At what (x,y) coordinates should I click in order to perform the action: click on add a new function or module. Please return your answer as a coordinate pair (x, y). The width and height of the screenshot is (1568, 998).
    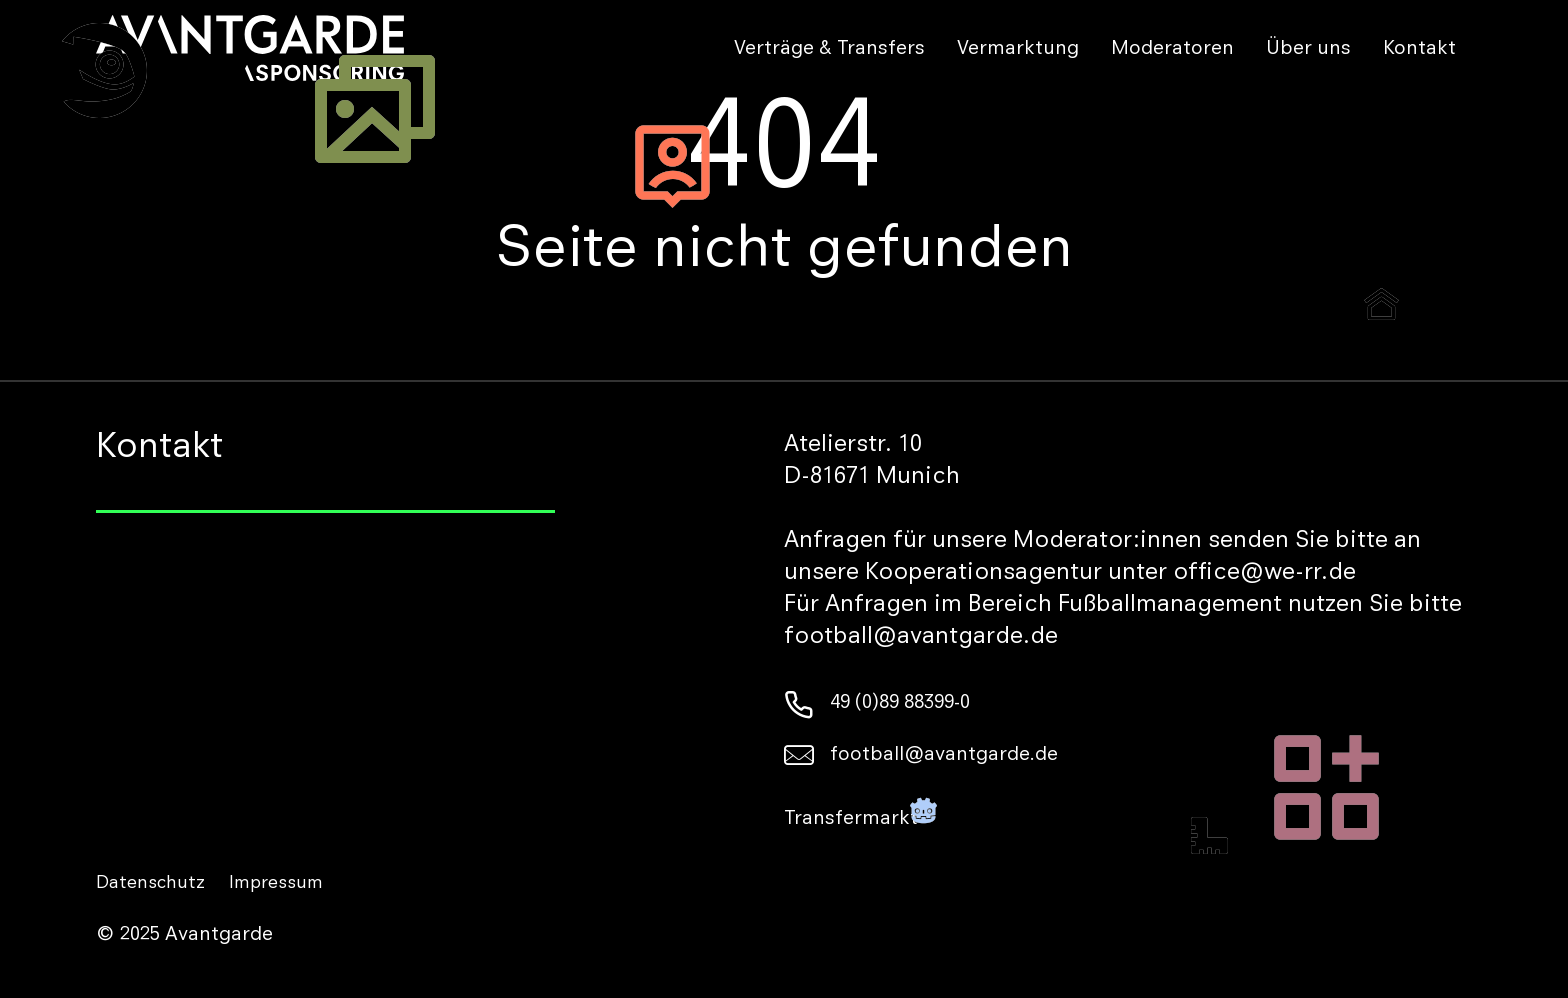
    Looking at the image, I should click on (1326, 787).